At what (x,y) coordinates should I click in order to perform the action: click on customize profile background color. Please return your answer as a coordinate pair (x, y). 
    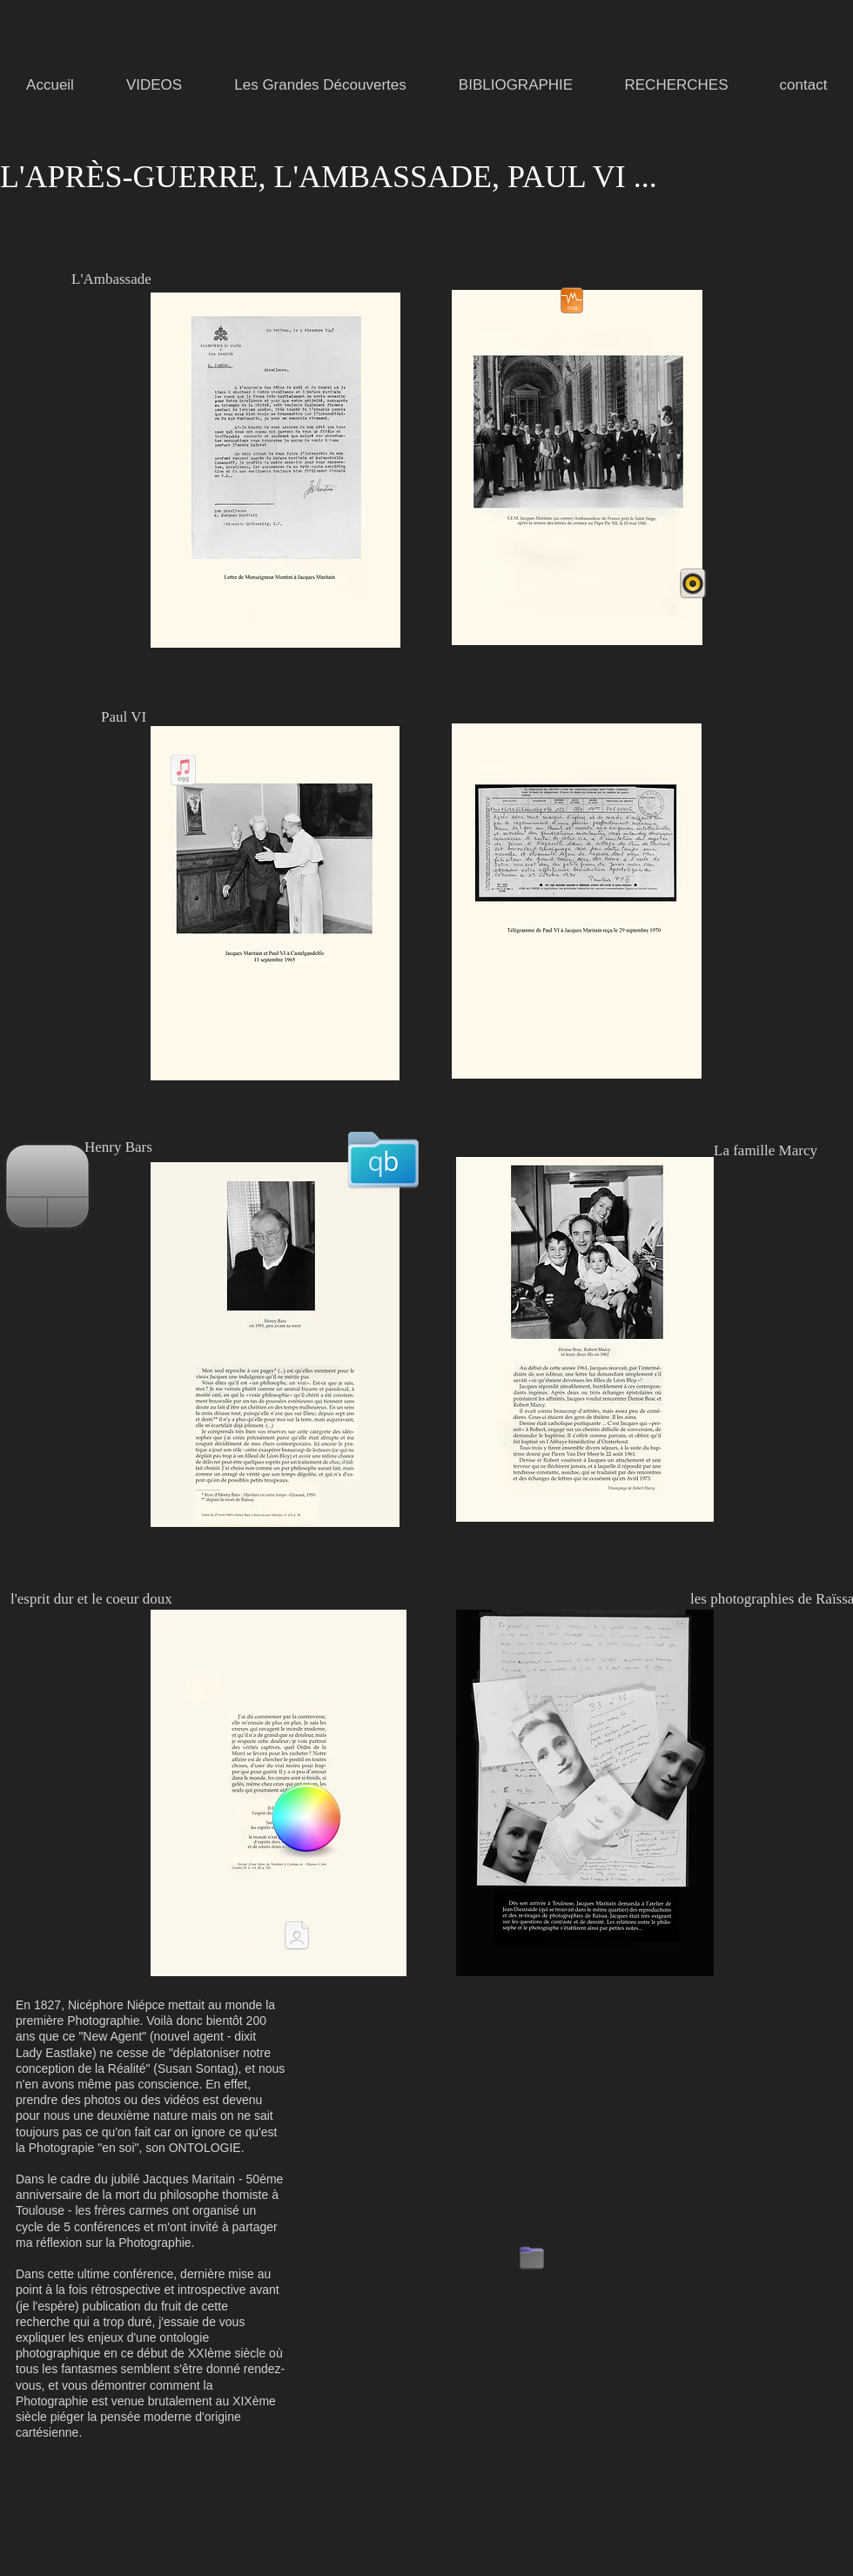
    Looking at the image, I should click on (306, 1818).